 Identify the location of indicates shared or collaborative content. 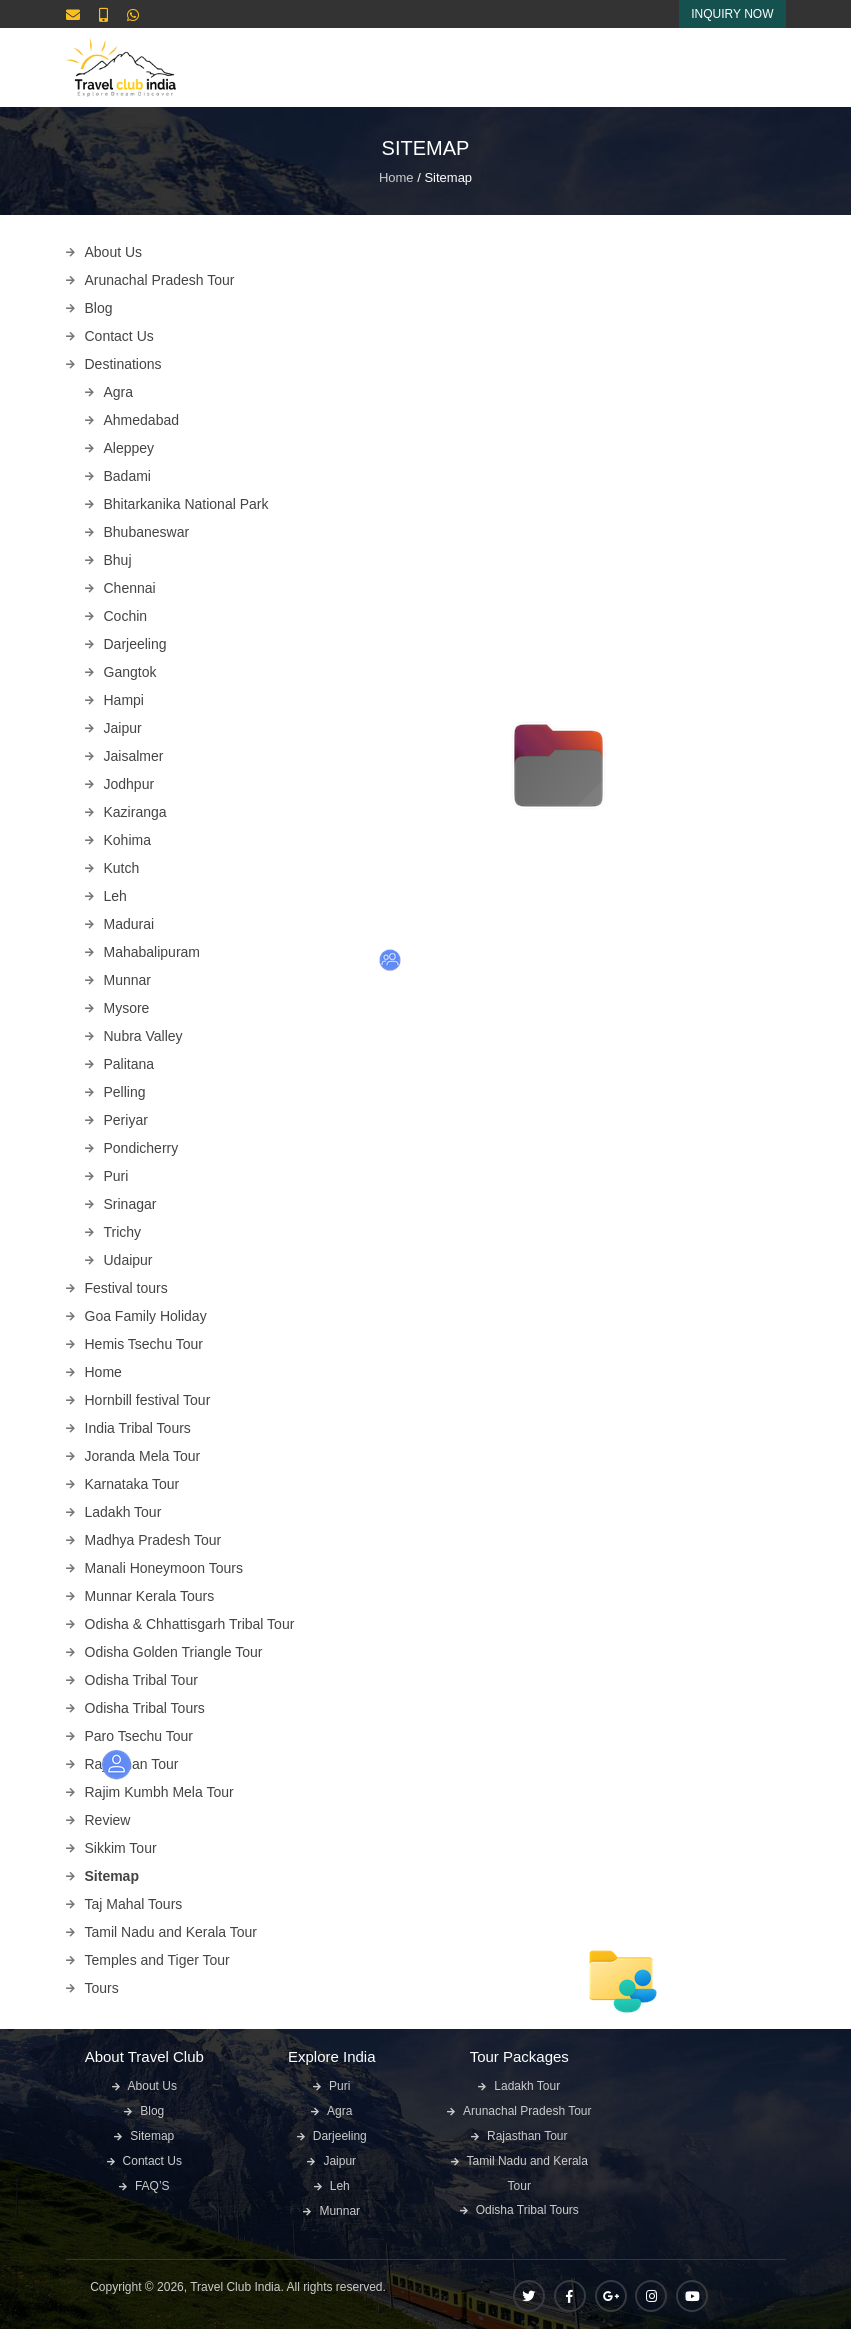
(390, 960).